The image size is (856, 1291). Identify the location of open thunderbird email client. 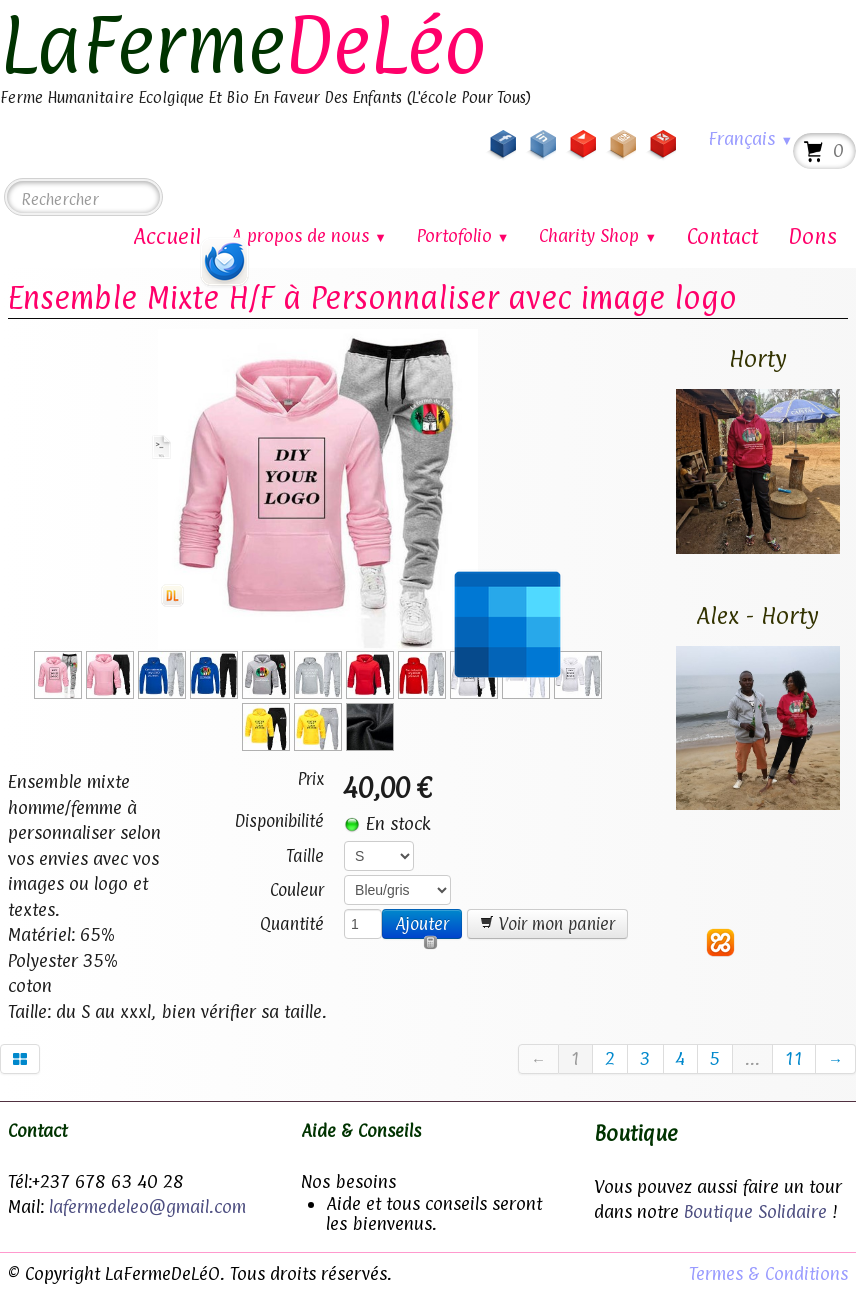
(224, 261).